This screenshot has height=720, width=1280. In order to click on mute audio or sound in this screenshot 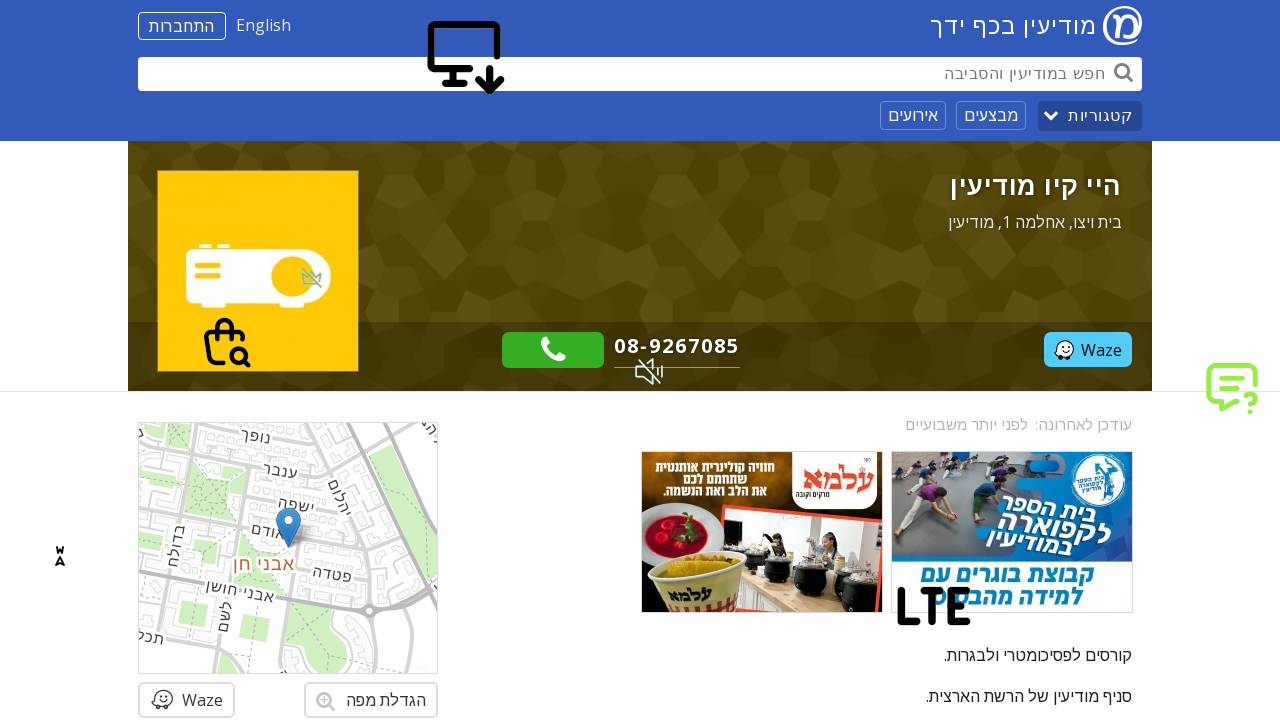, I will do `click(648, 371)`.